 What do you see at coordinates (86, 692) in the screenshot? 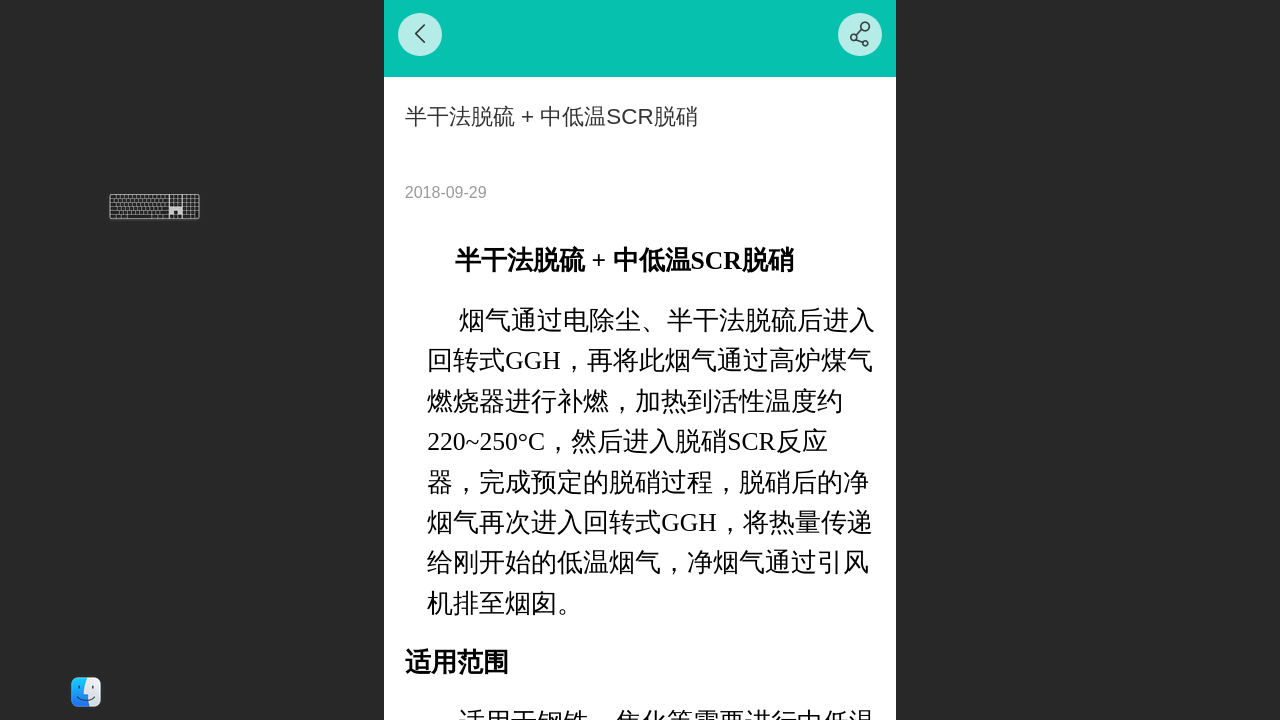
I see `open Finder to browse files and folders` at bounding box center [86, 692].